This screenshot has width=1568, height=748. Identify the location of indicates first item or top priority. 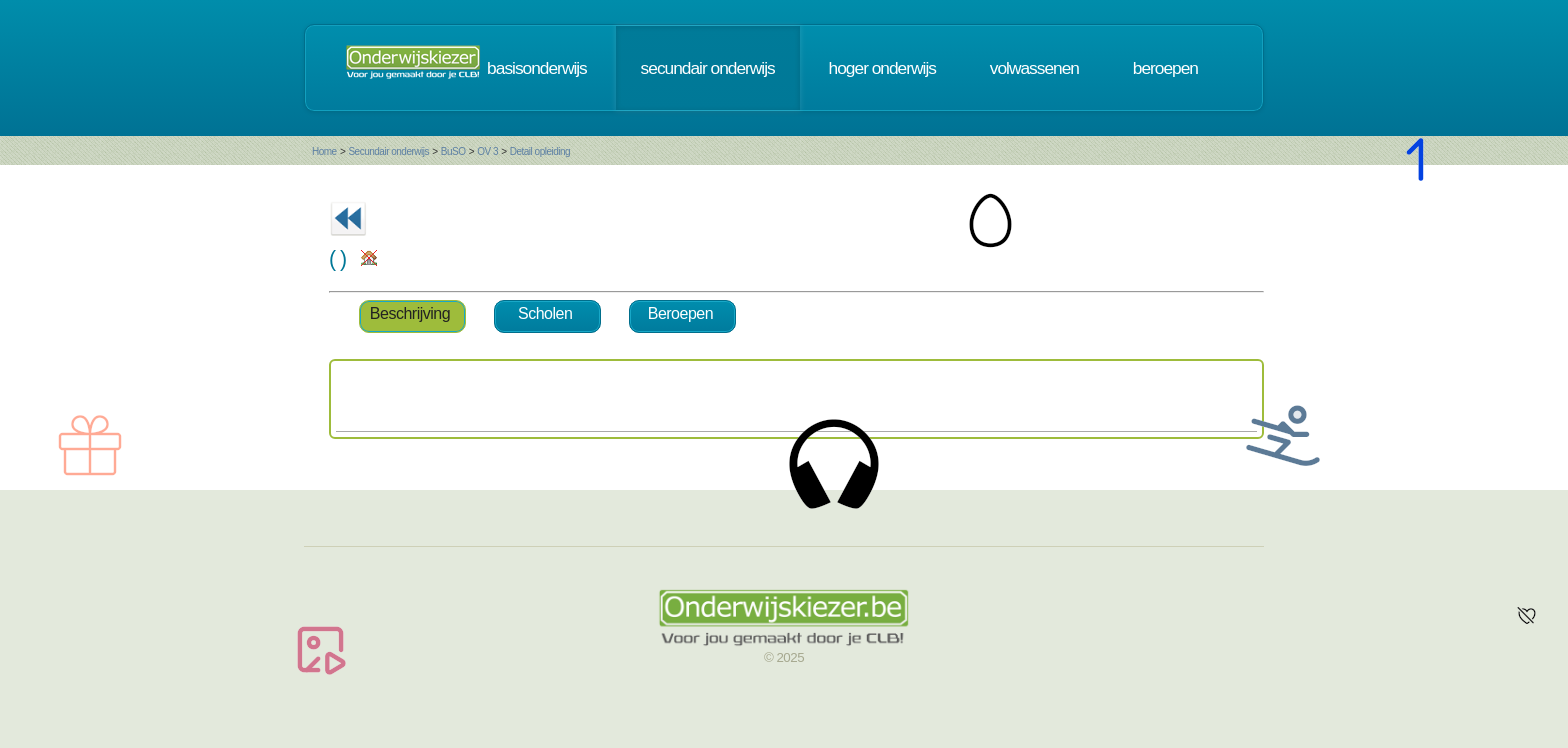
(1418, 159).